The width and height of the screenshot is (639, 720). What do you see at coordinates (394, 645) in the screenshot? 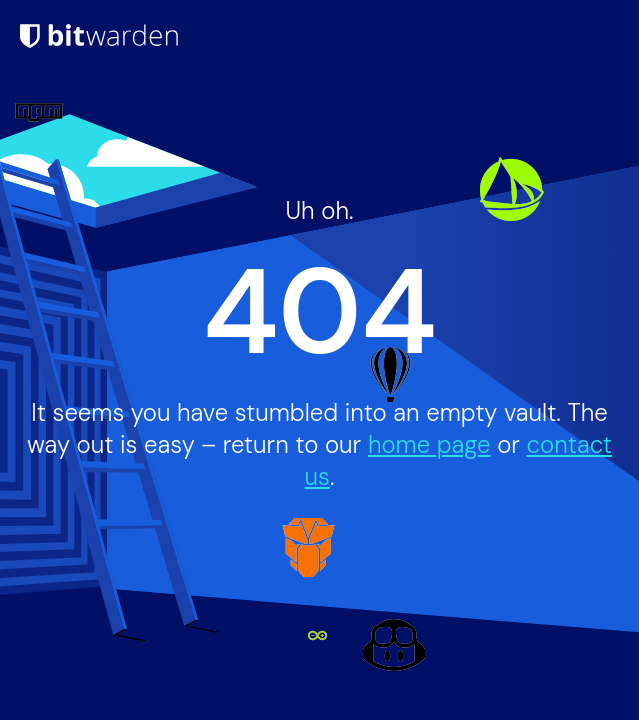
I see `GitHub Copilot AI coding assistant` at bounding box center [394, 645].